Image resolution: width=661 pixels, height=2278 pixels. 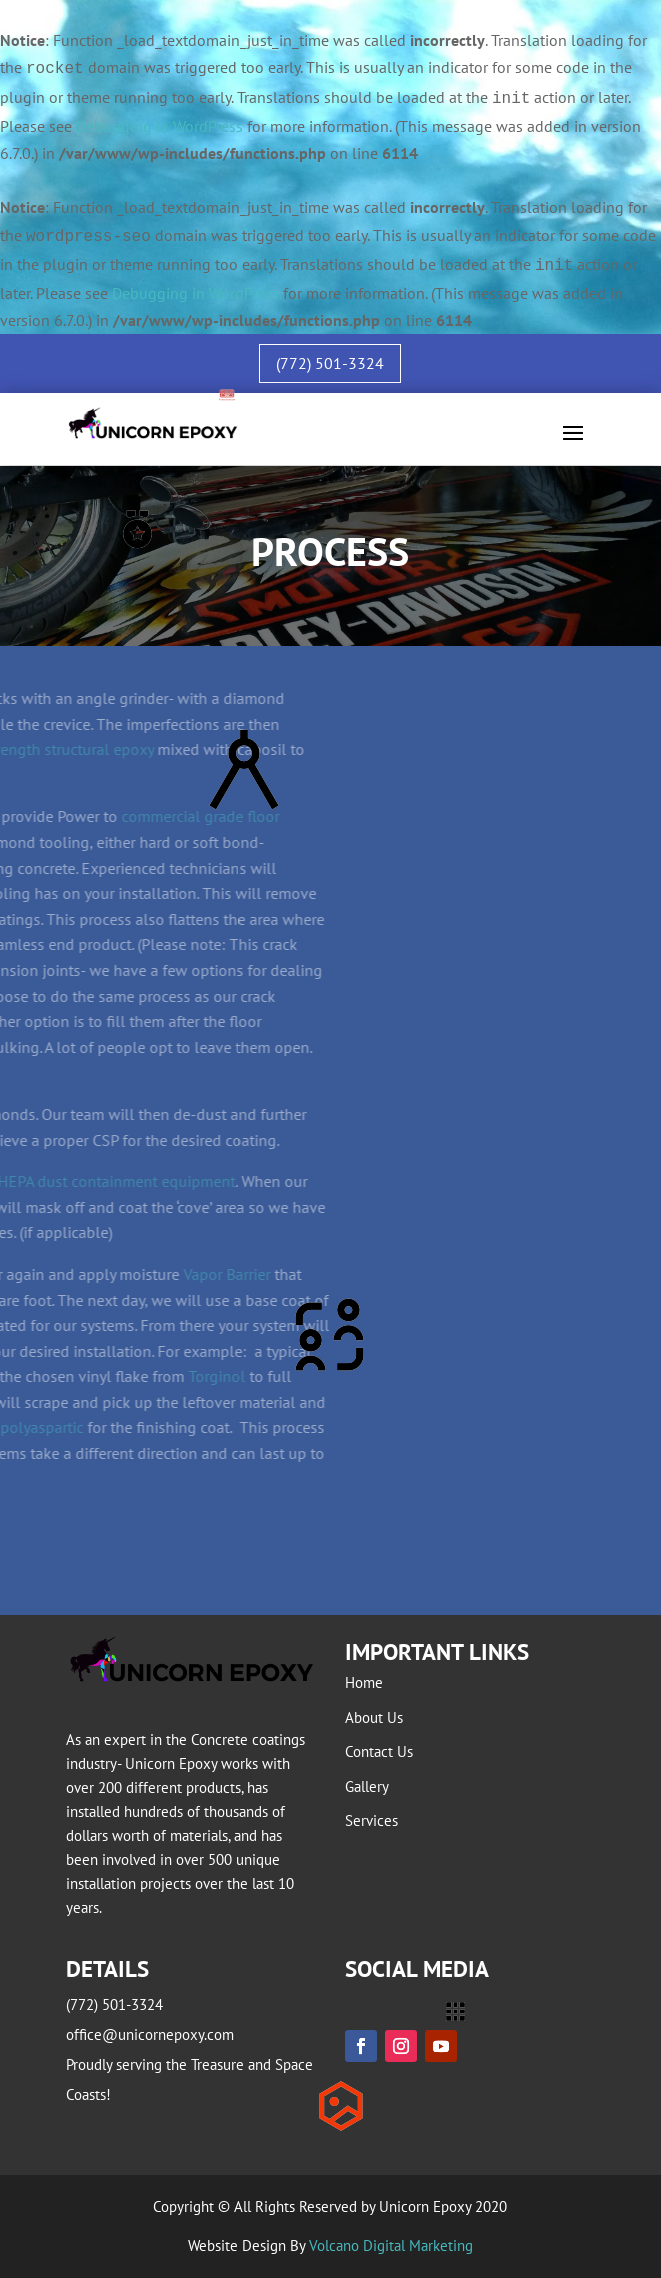 What do you see at coordinates (244, 769) in the screenshot?
I see `access drawing compass tool` at bounding box center [244, 769].